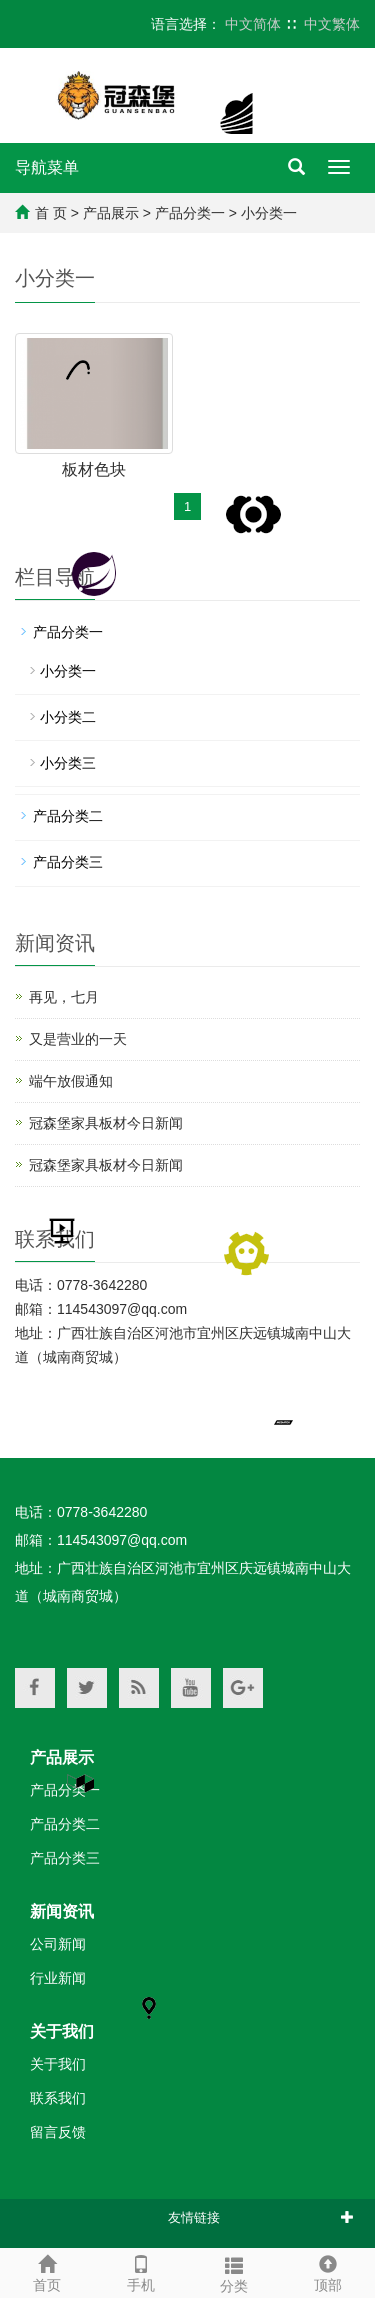  What do you see at coordinates (283, 1422) in the screenshot?
I see `MediaTek company logo` at bounding box center [283, 1422].